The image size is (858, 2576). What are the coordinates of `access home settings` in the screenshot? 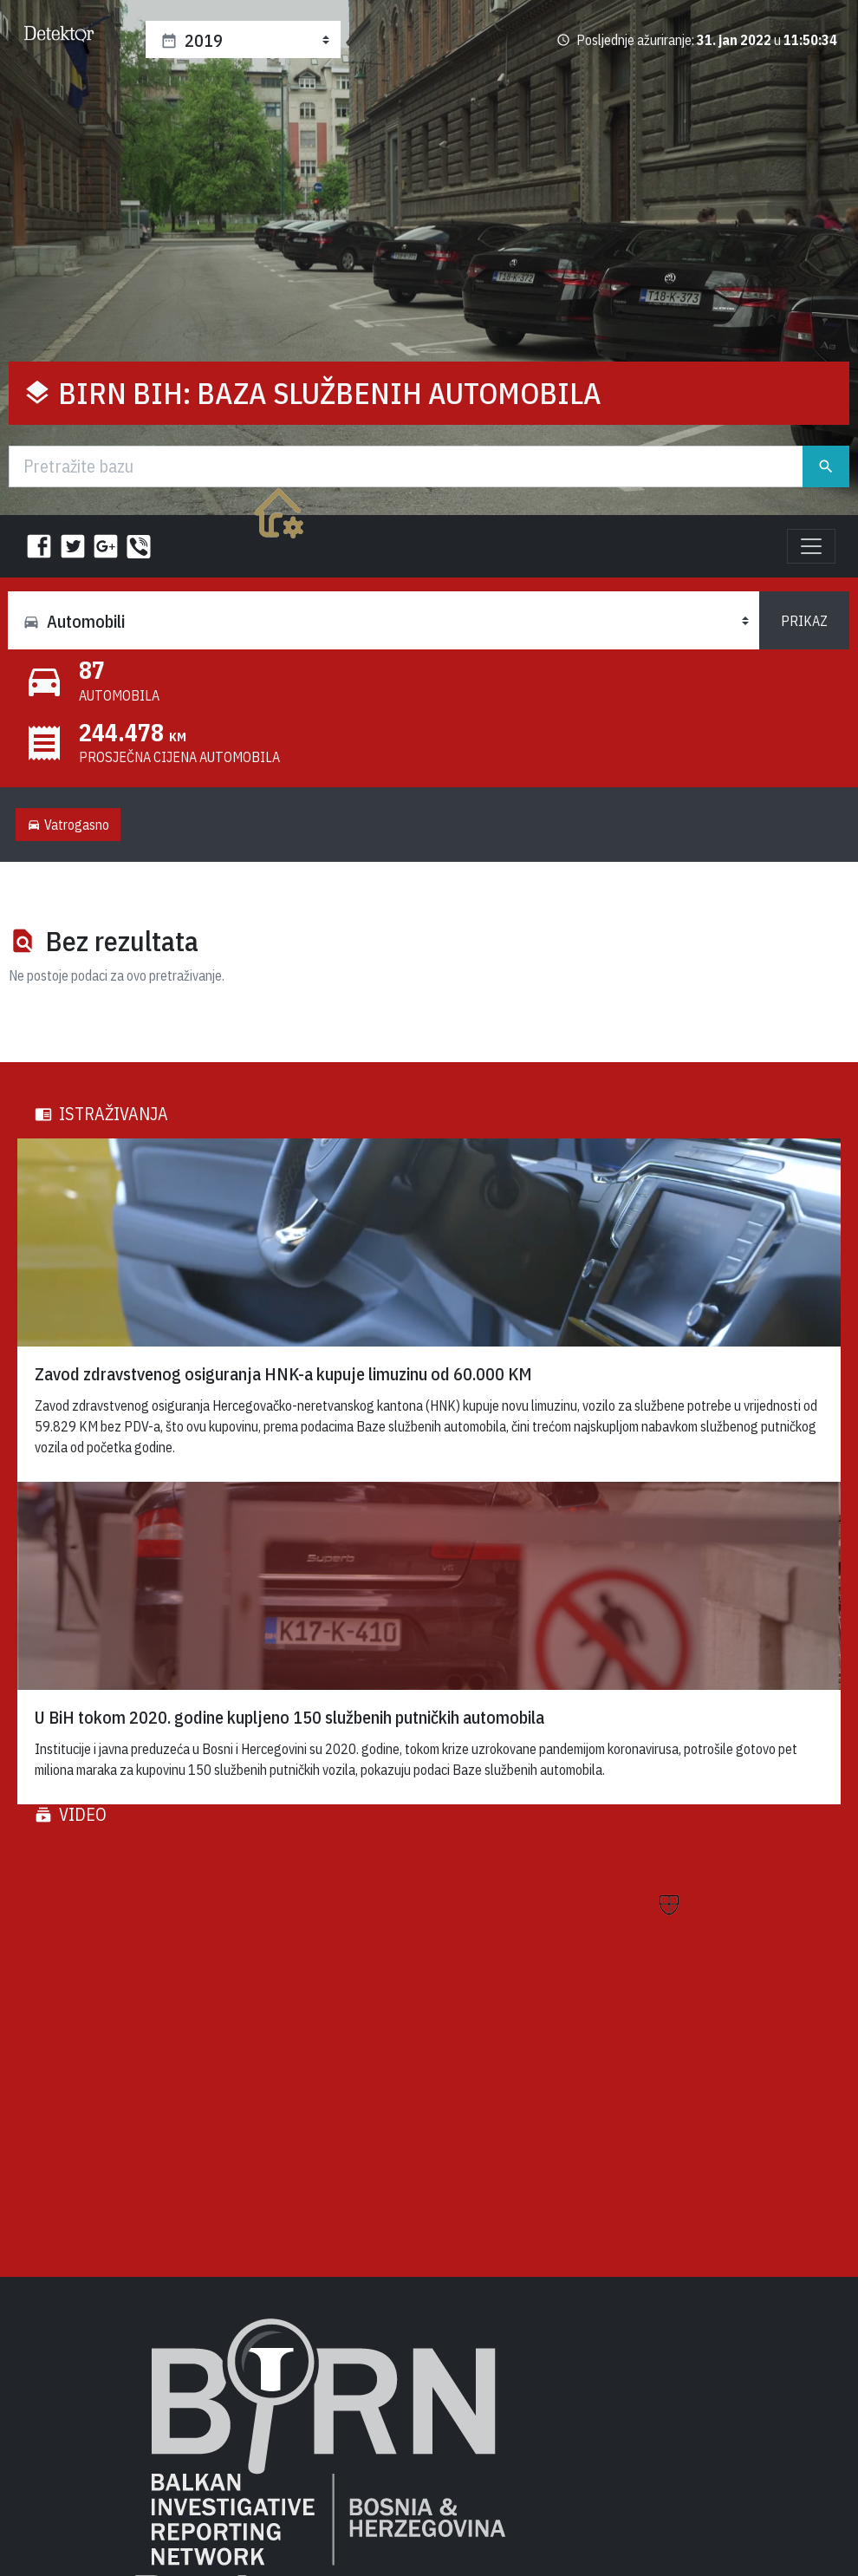 It's located at (278, 512).